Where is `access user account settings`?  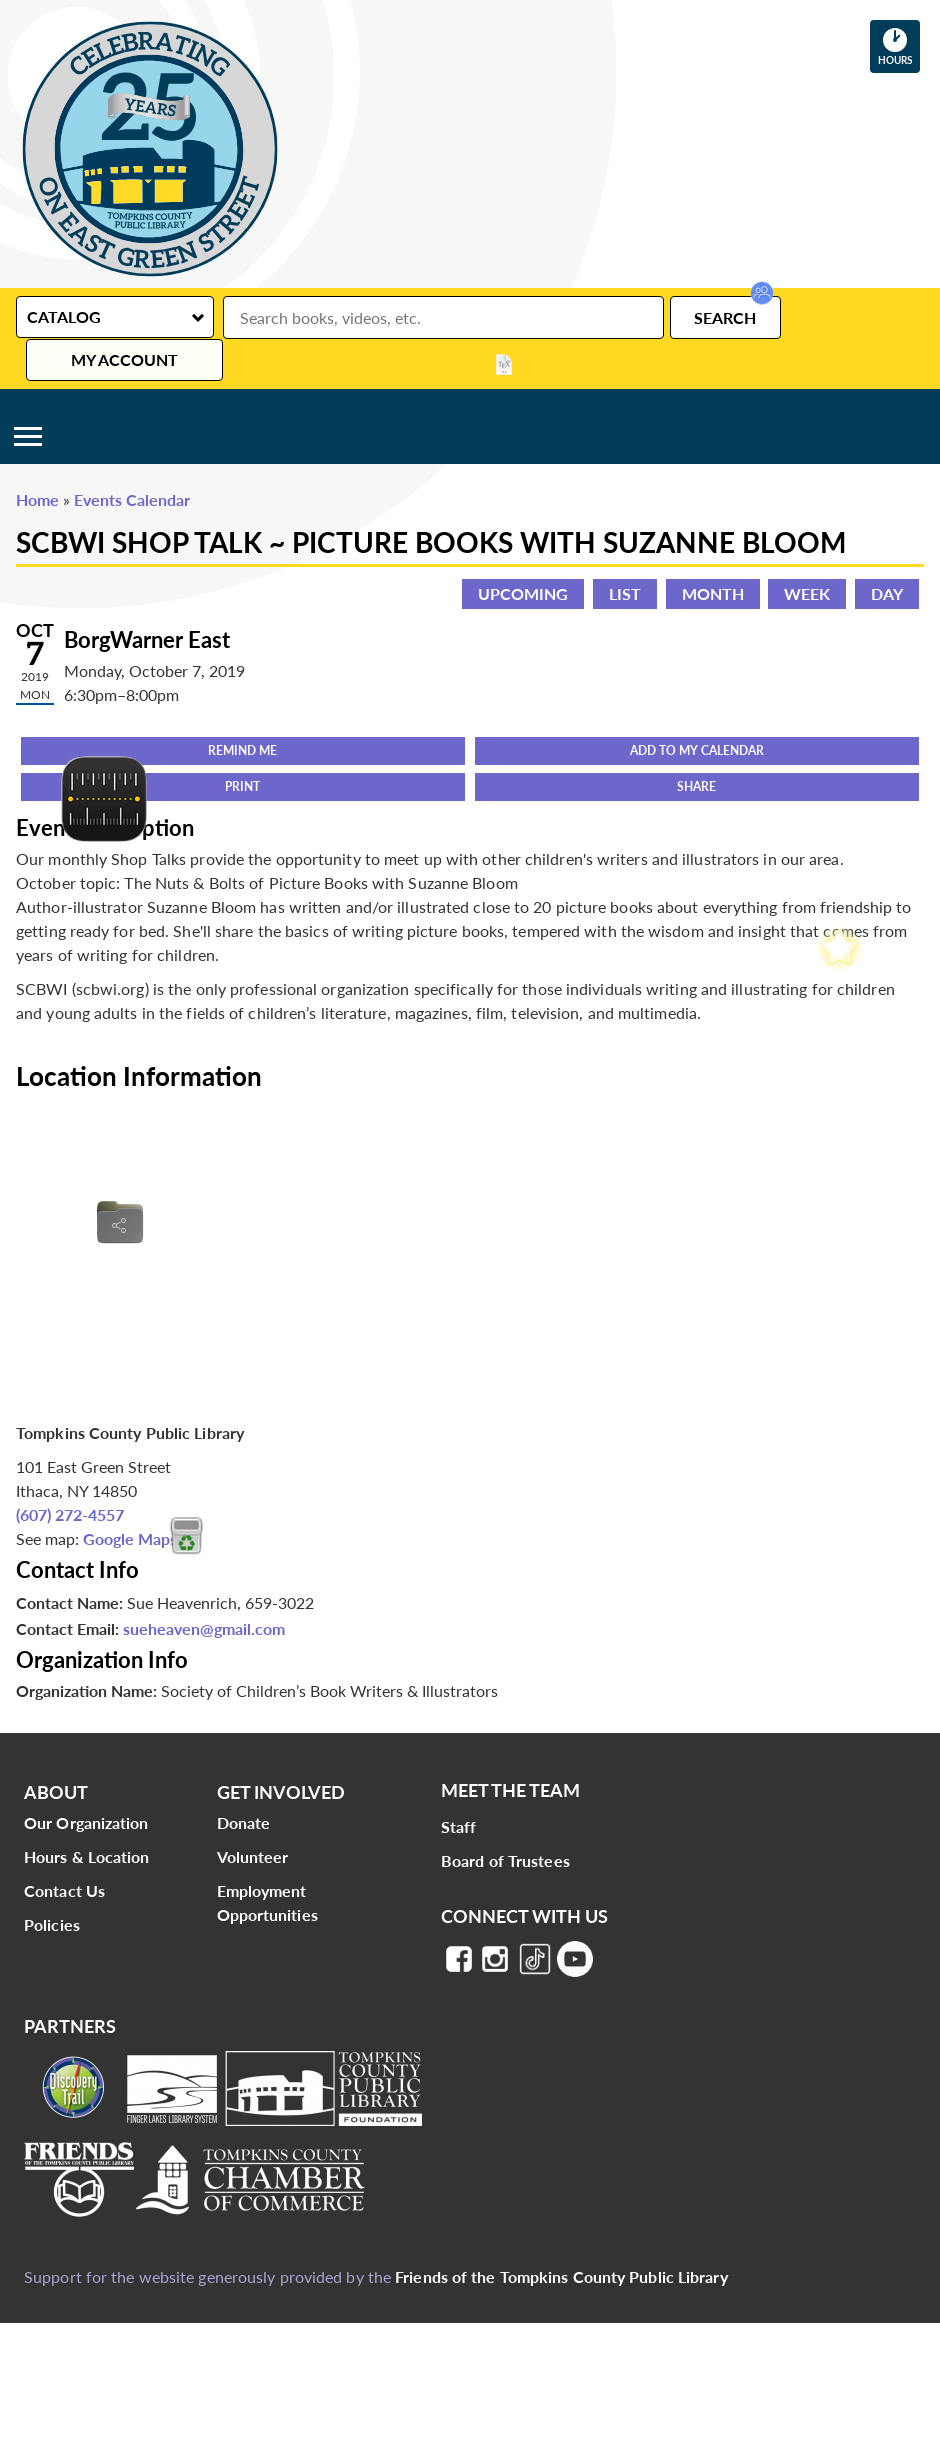
access user account settings is located at coordinates (762, 293).